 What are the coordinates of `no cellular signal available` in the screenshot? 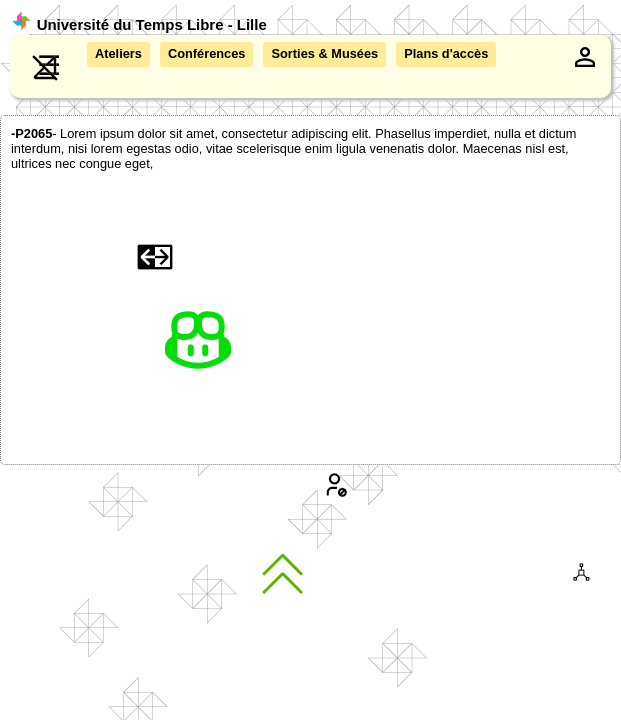 It's located at (45, 68).